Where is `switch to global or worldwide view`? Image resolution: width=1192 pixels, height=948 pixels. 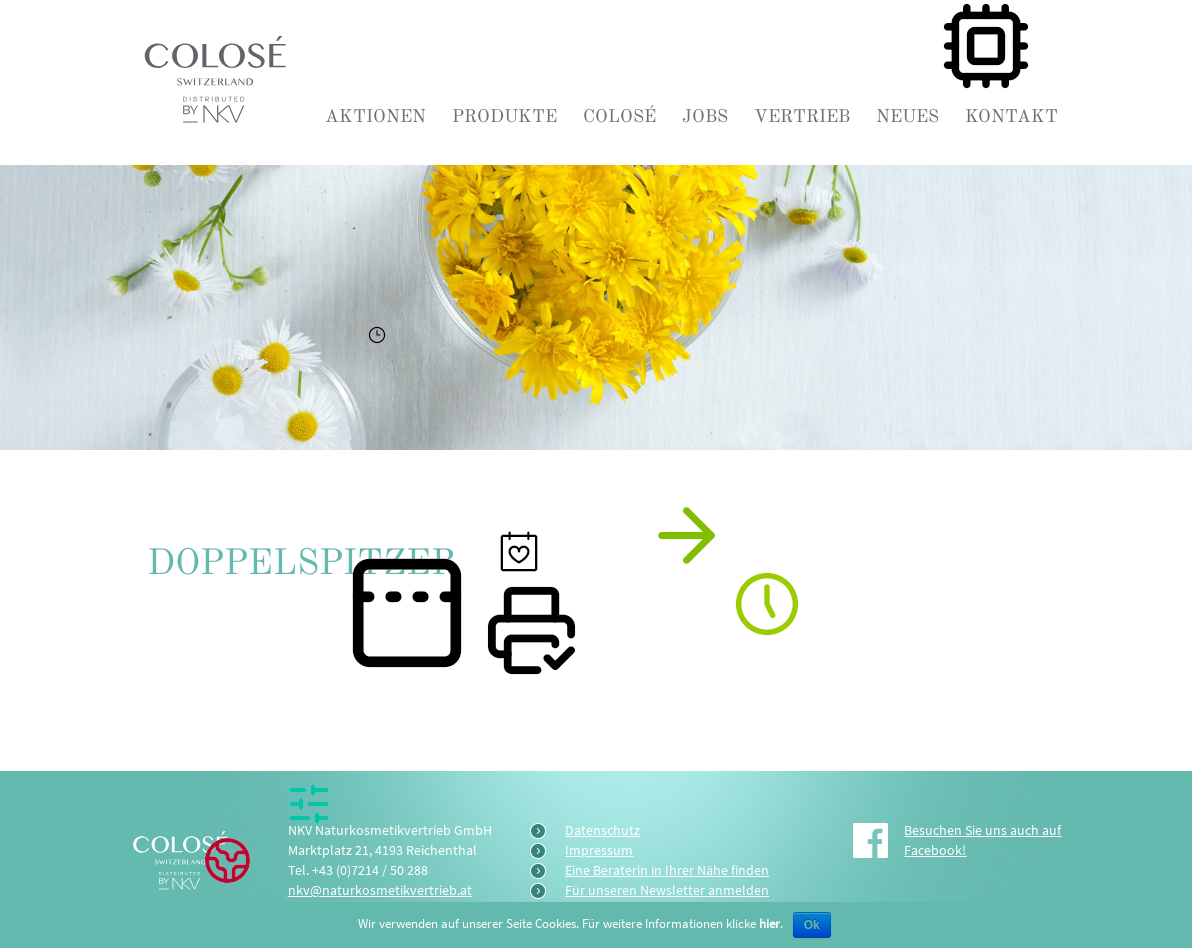 switch to global or worldwide view is located at coordinates (227, 860).